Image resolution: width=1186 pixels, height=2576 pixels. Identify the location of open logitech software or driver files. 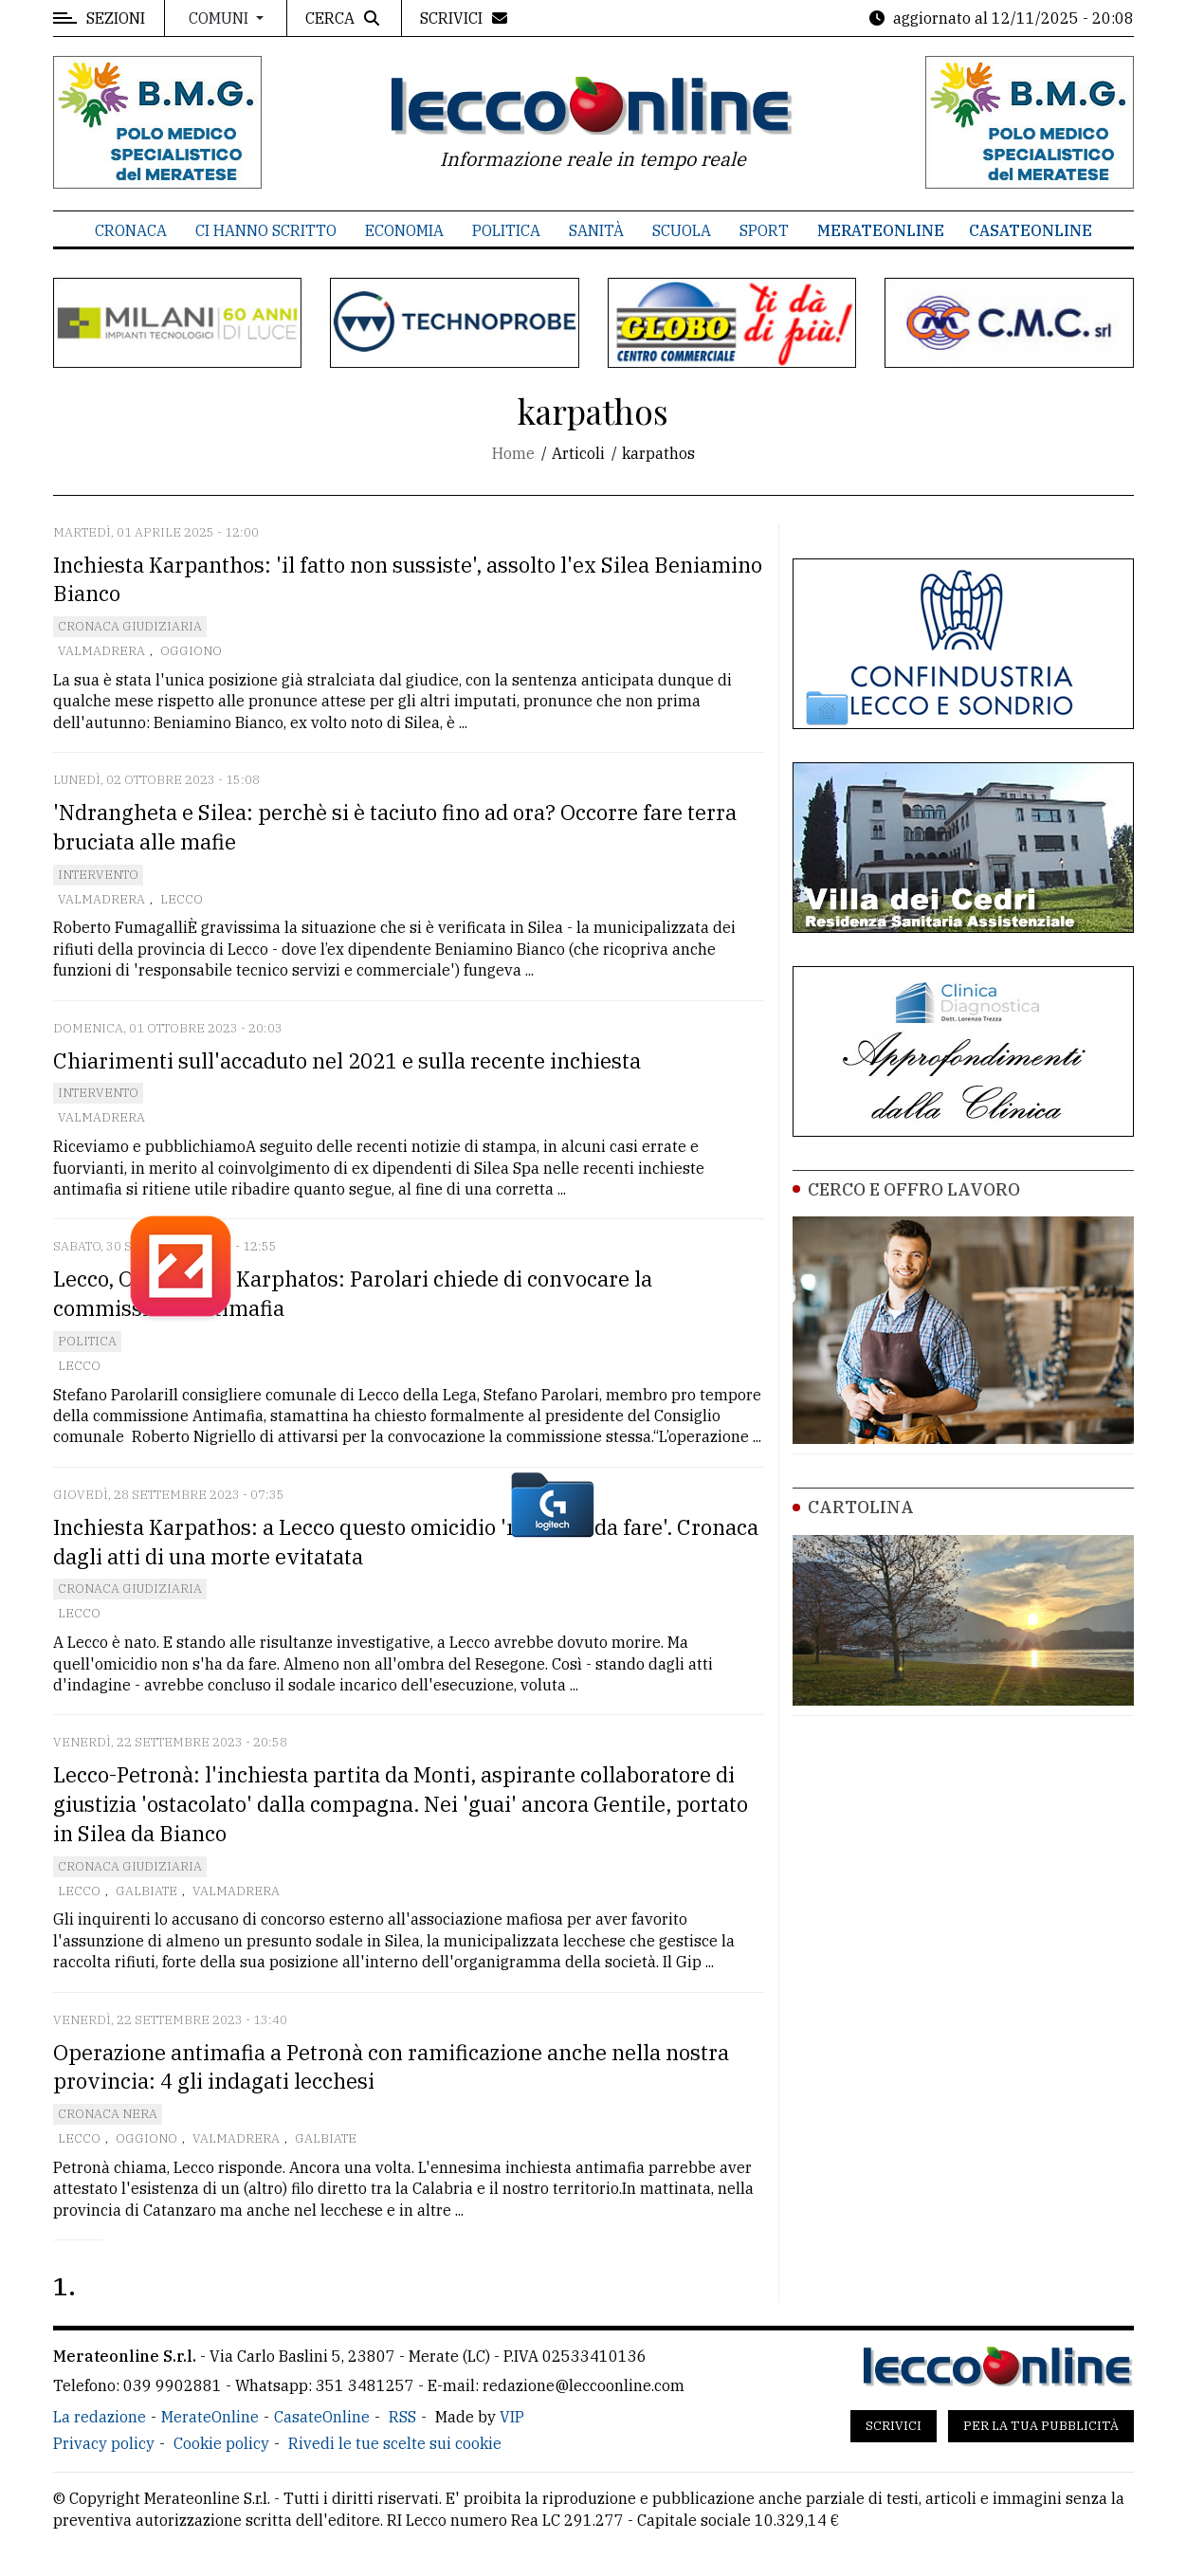
(552, 1507).